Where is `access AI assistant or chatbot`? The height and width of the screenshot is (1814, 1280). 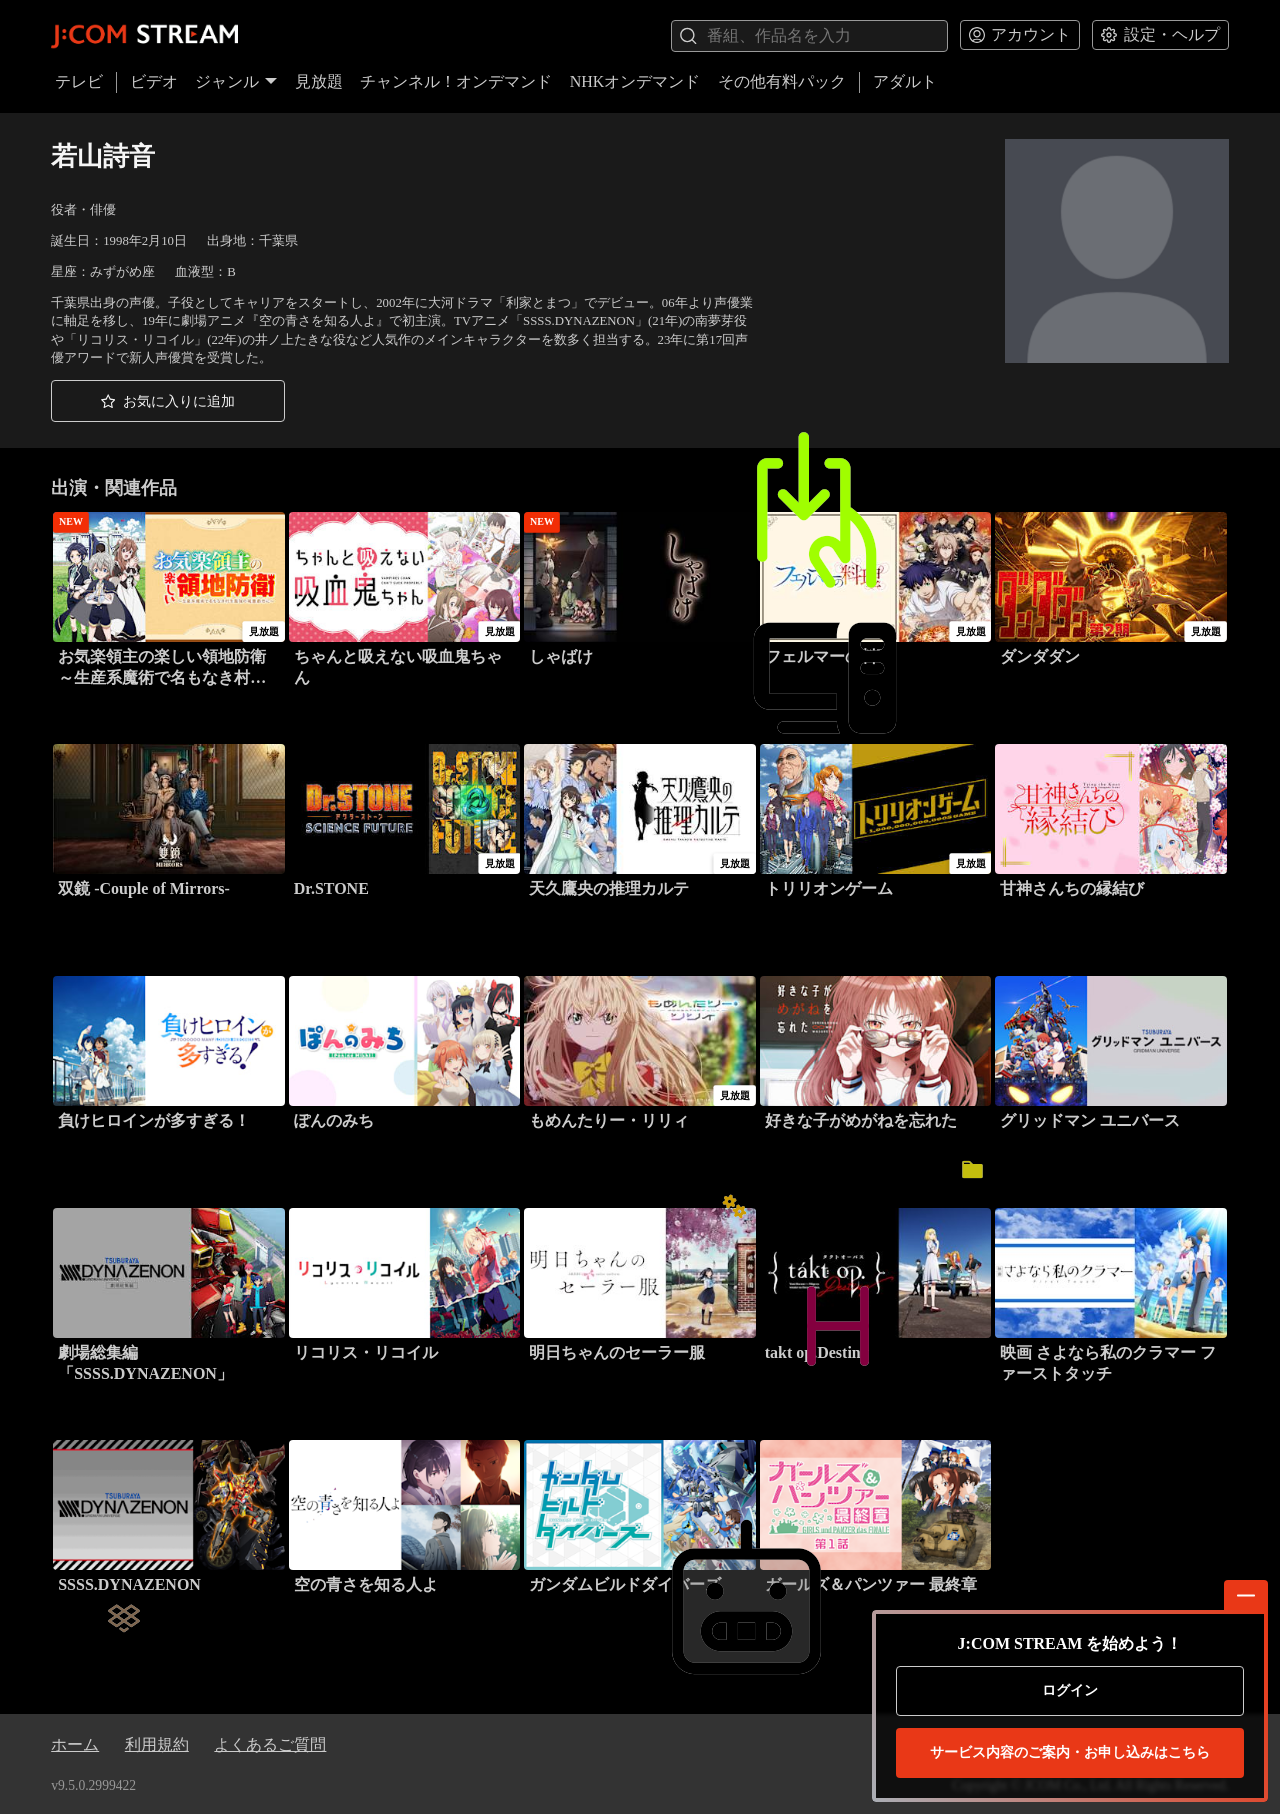 access AI assistant or chatbot is located at coordinates (746, 1605).